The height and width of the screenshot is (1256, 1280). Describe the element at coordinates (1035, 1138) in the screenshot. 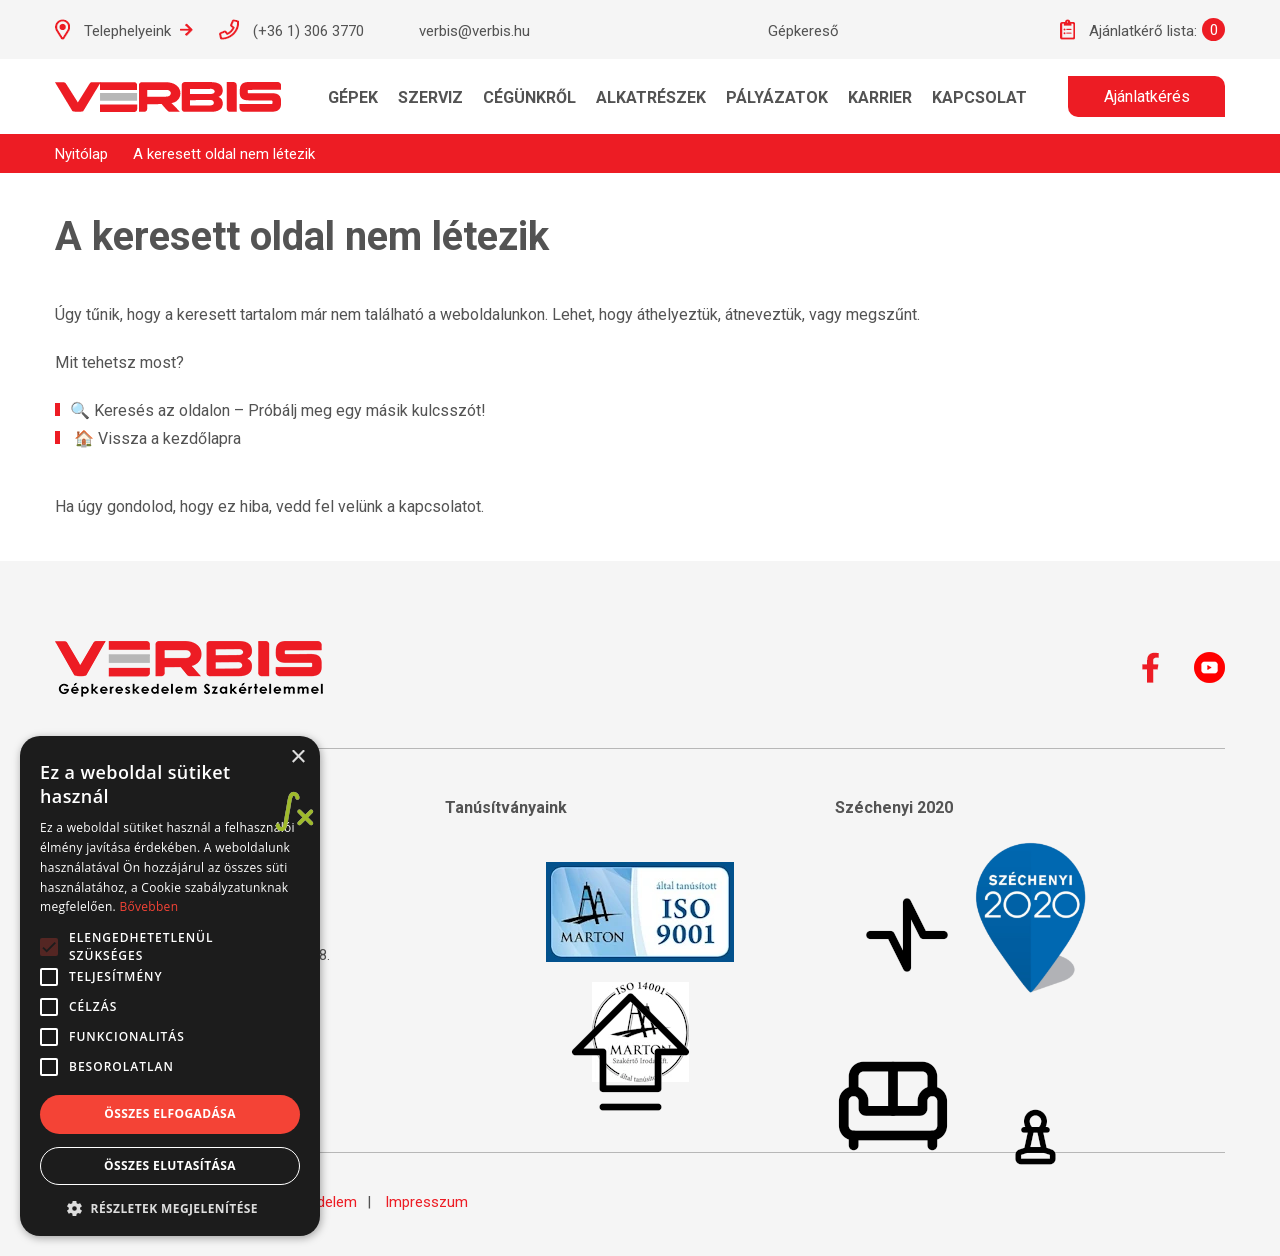

I see `play chess or board games` at that location.